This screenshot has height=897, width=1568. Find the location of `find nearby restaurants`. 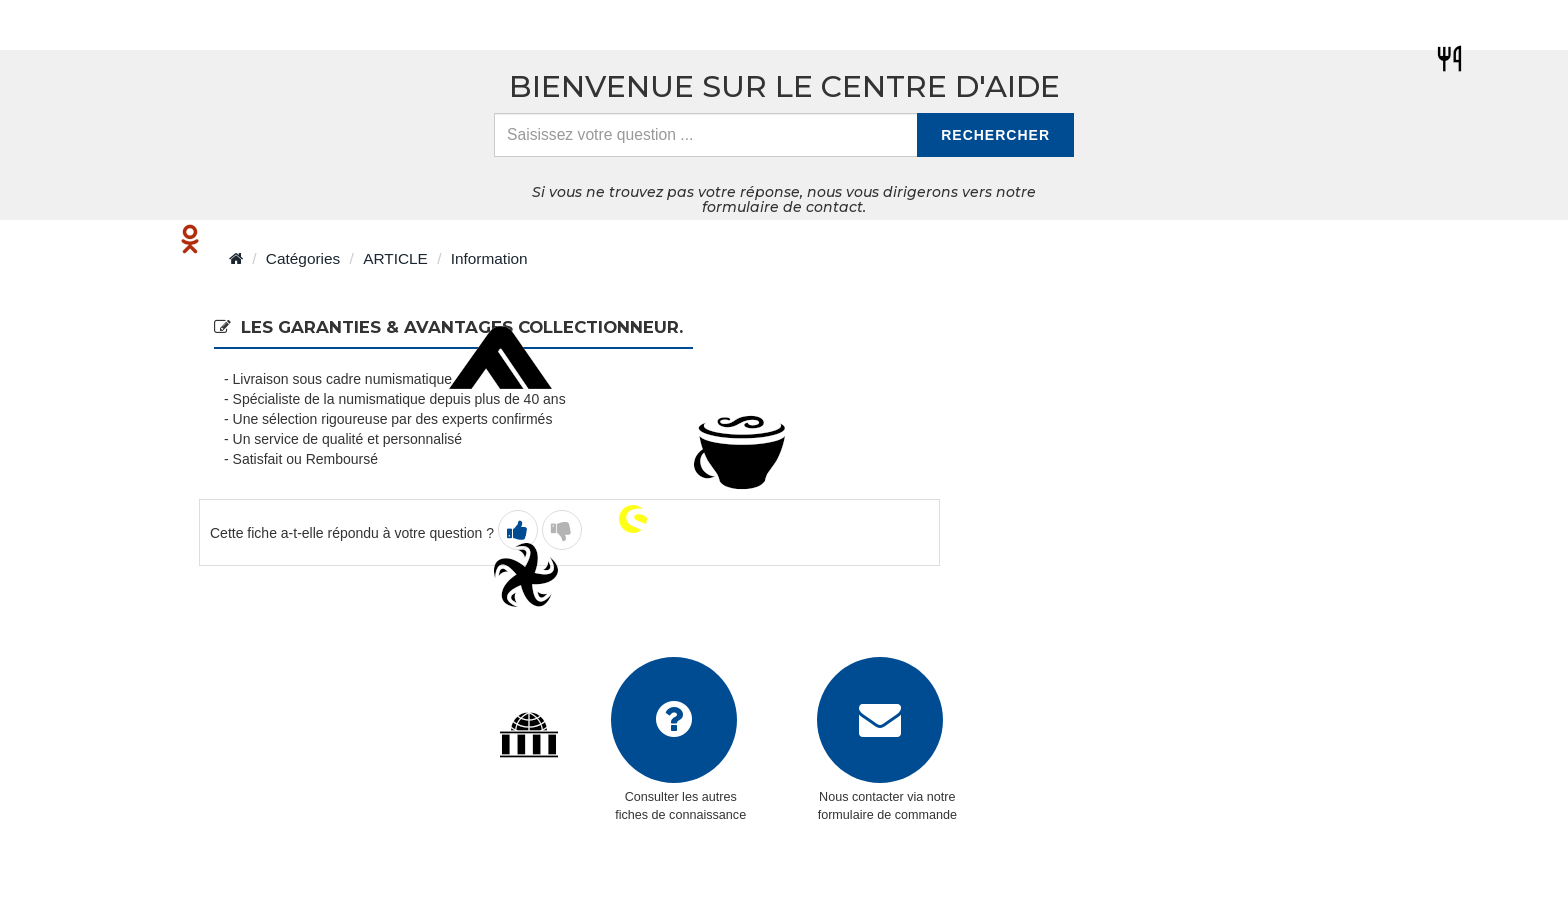

find nearby restaurants is located at coordinates (1449, 58).